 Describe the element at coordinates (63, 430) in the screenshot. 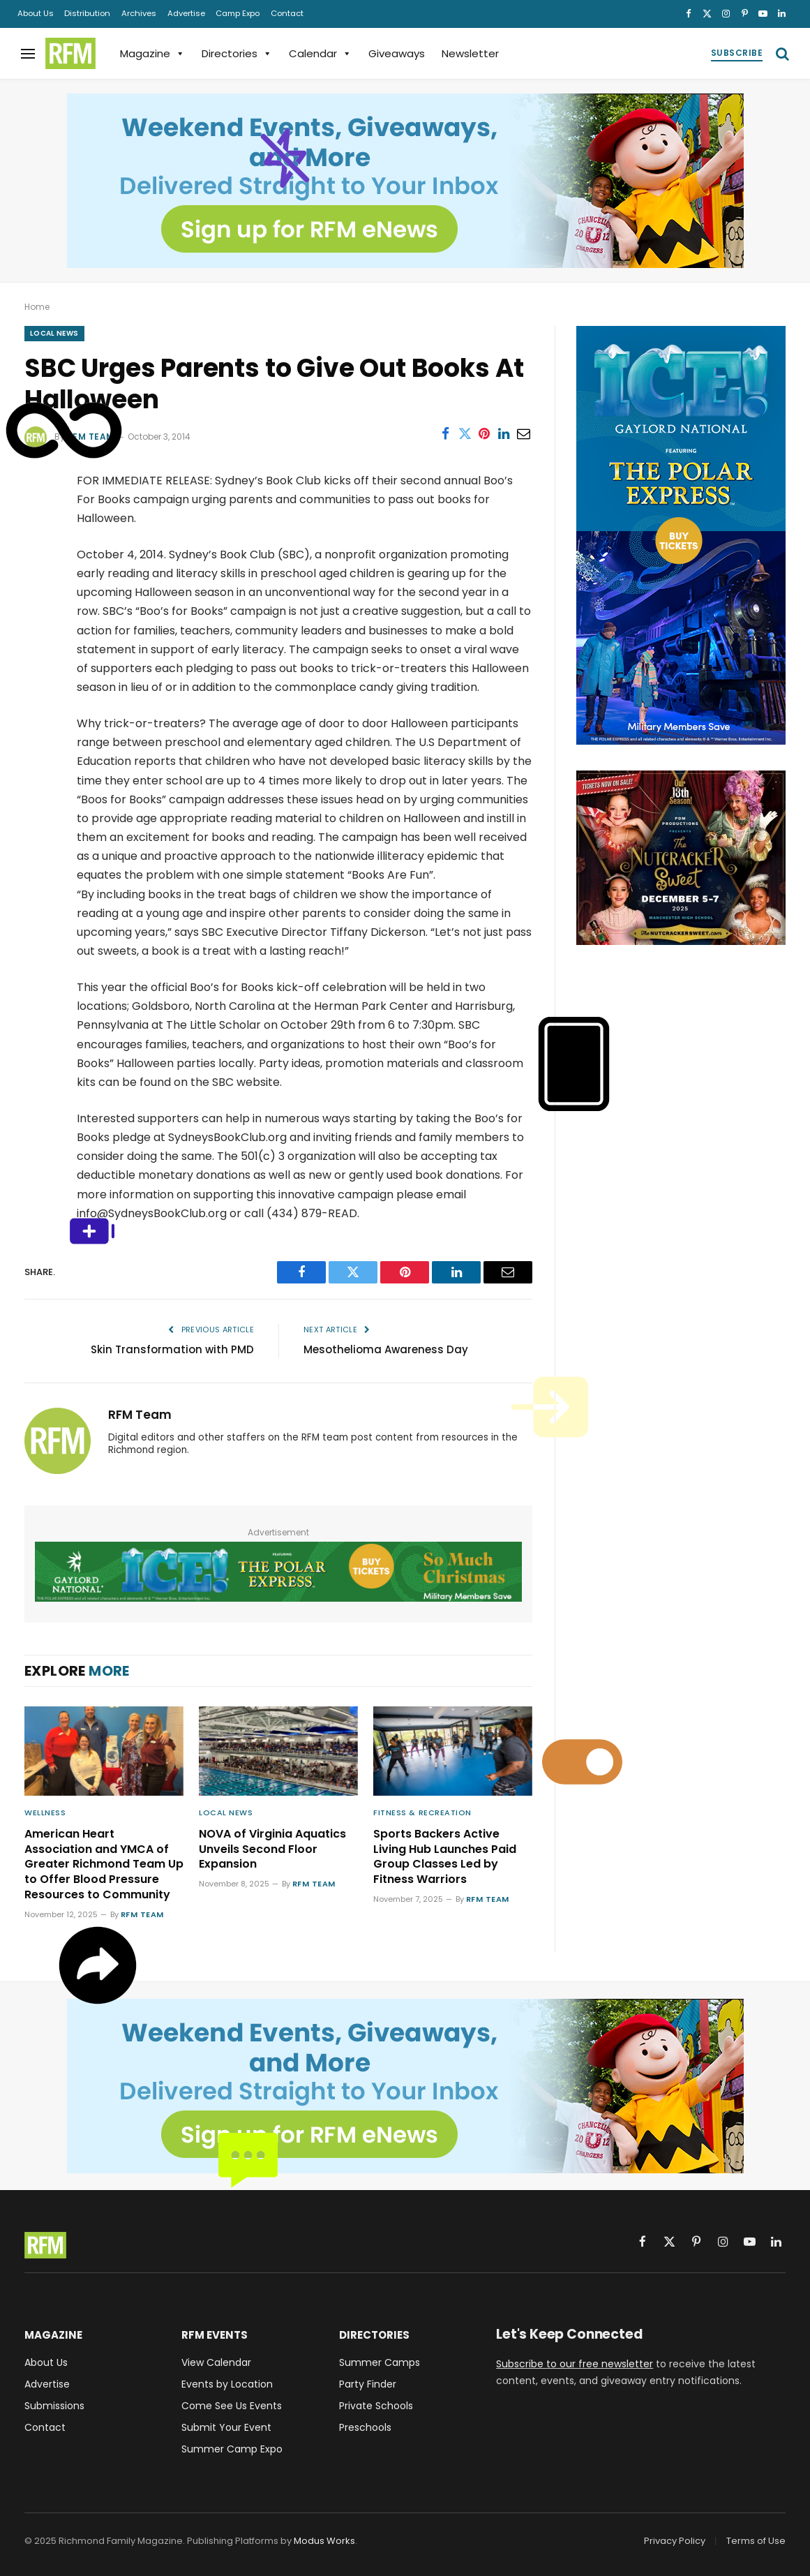

I see `enable infinite scroll or looping` at that location.